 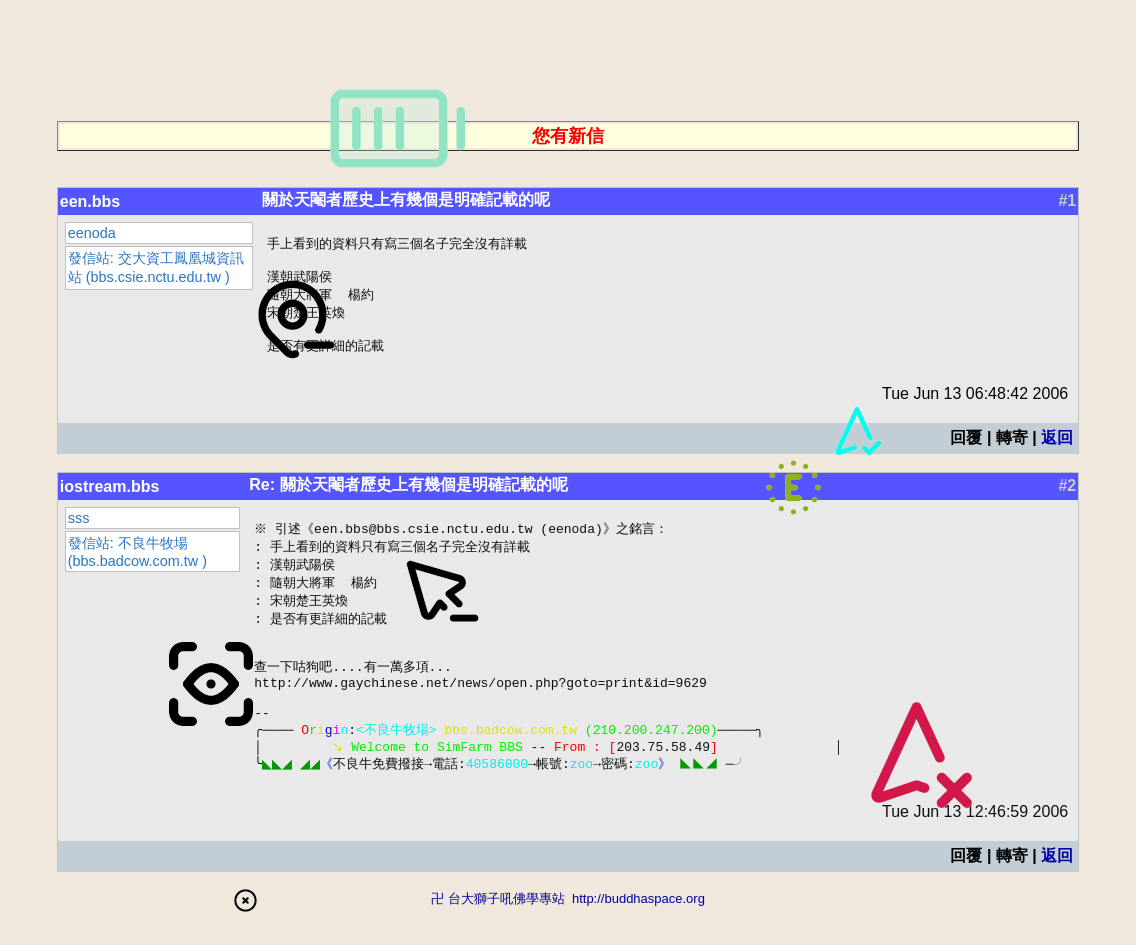 What do you see at coordinates (857, 431) in the screenshot?
I see `location or destination confirmed` at bounding box center [857, 431].